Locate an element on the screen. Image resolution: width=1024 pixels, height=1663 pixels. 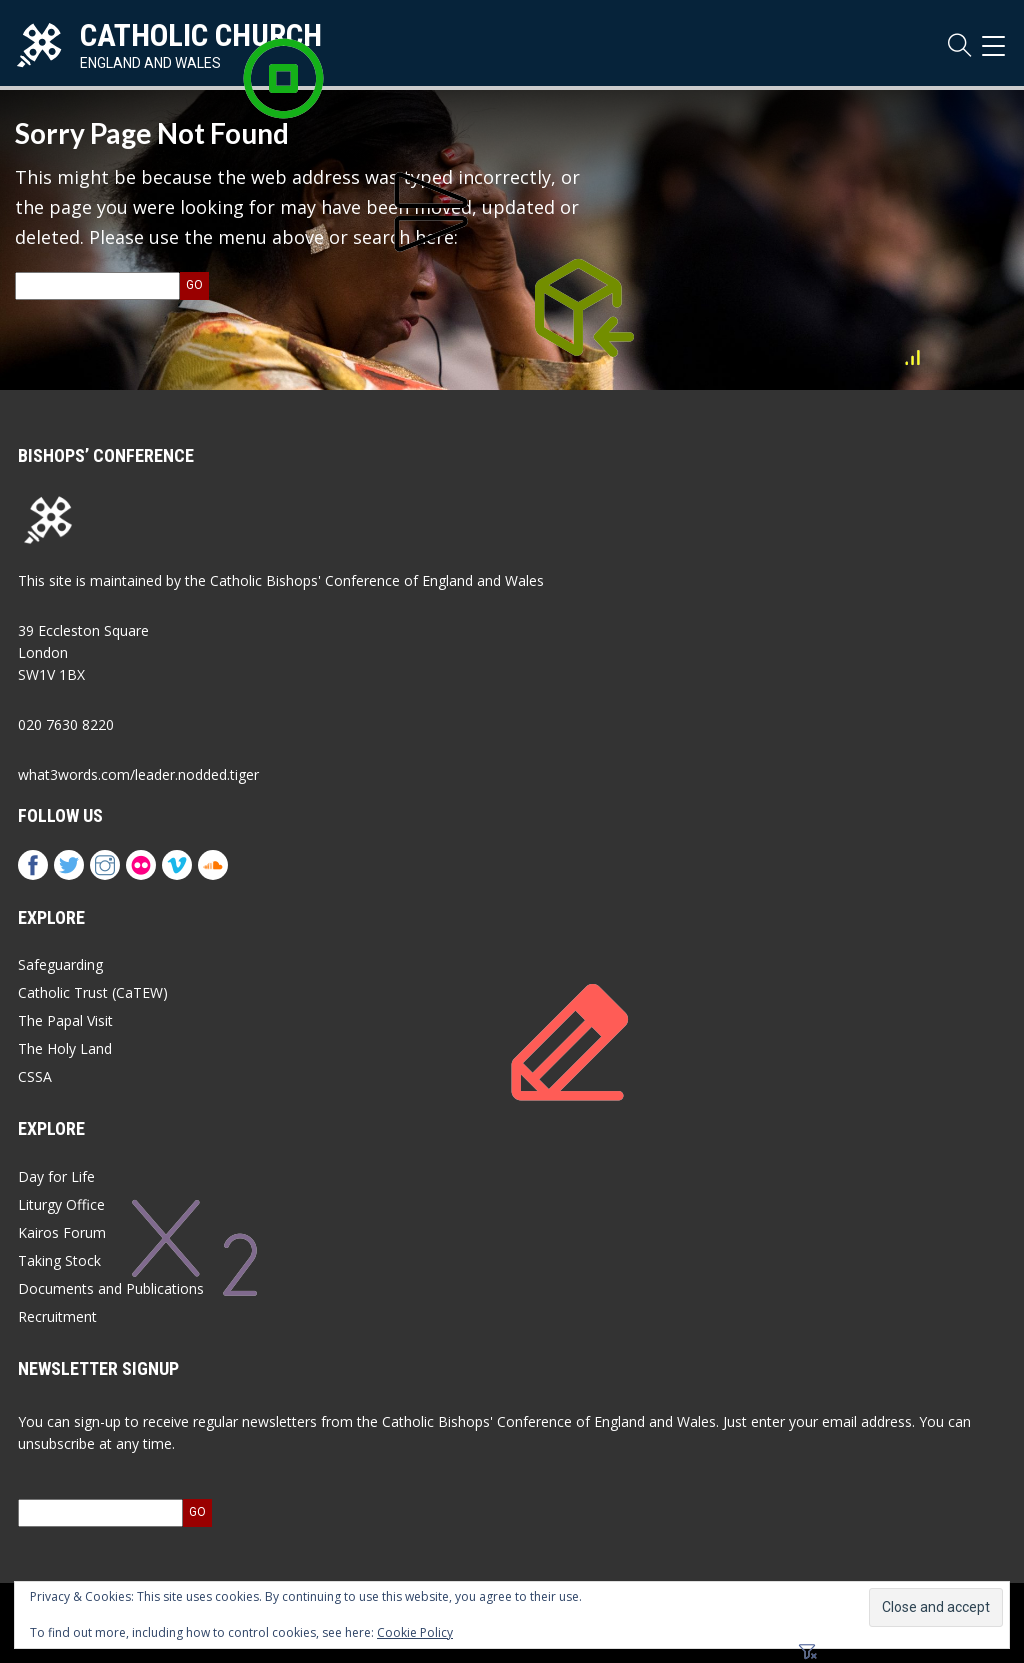
flip image vertically is located at coordinates (428, 212).